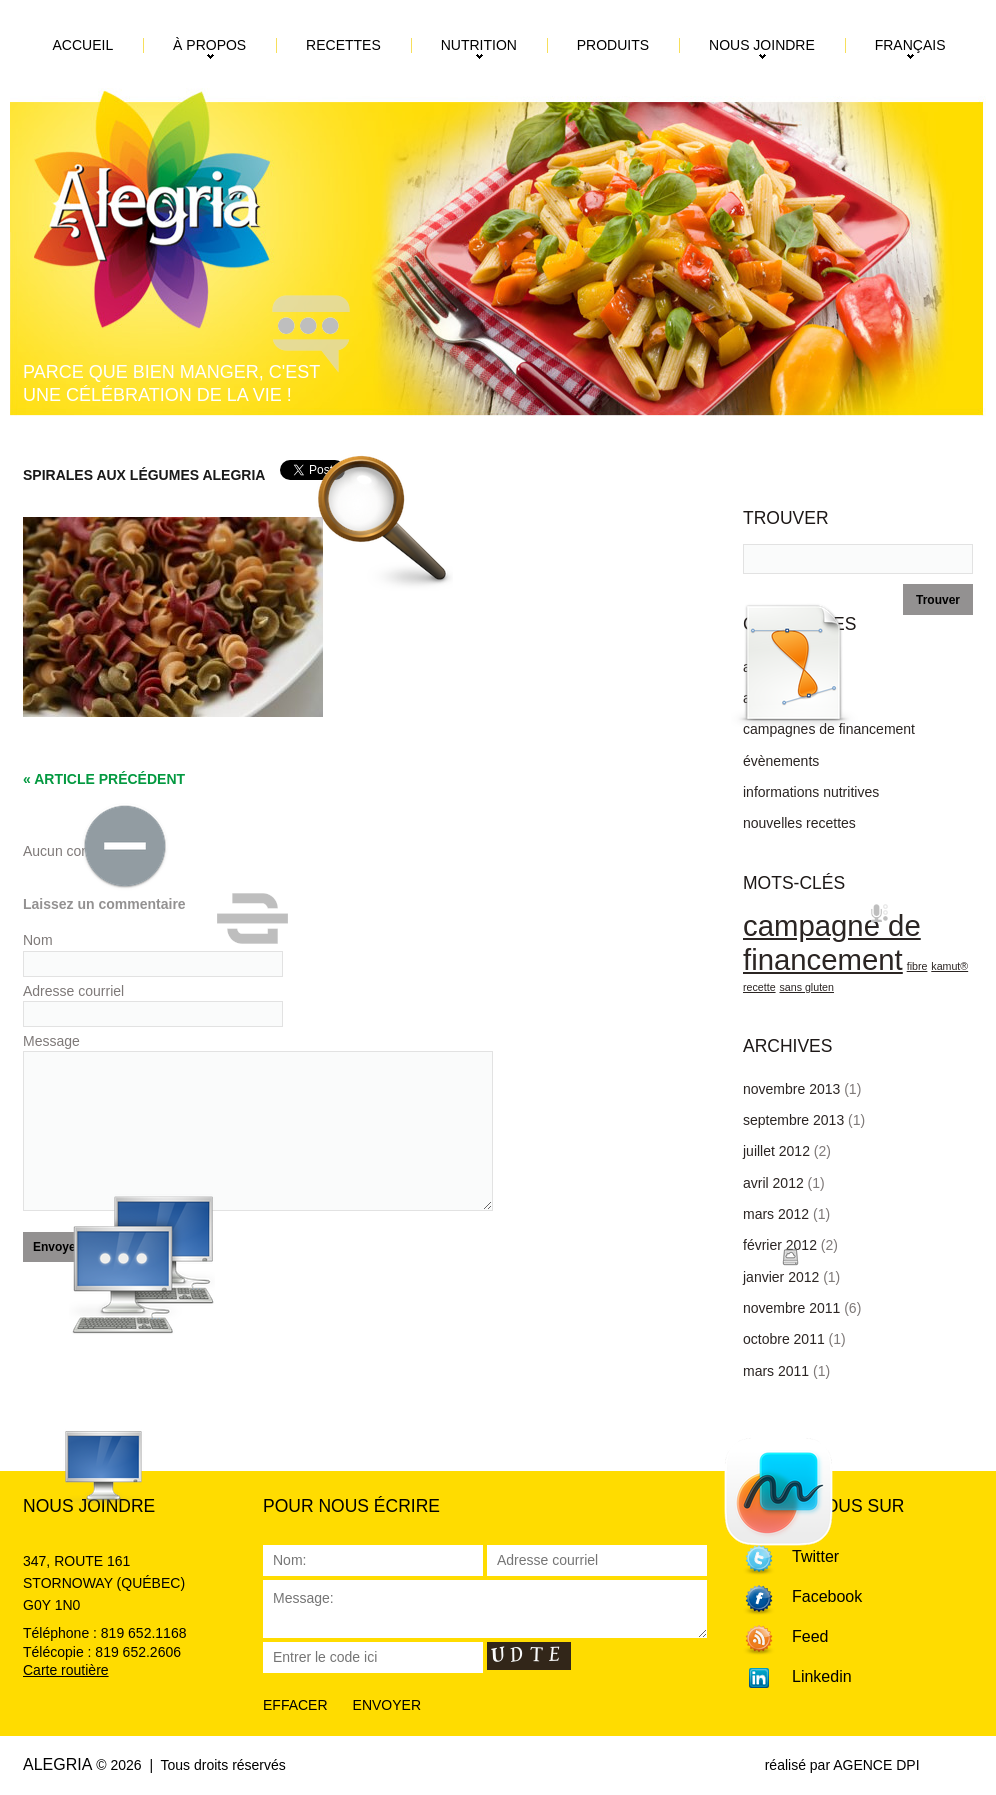 The image size is (996, 1795). I want to click on open a vector drawing or illustration file, so click(795, 662).